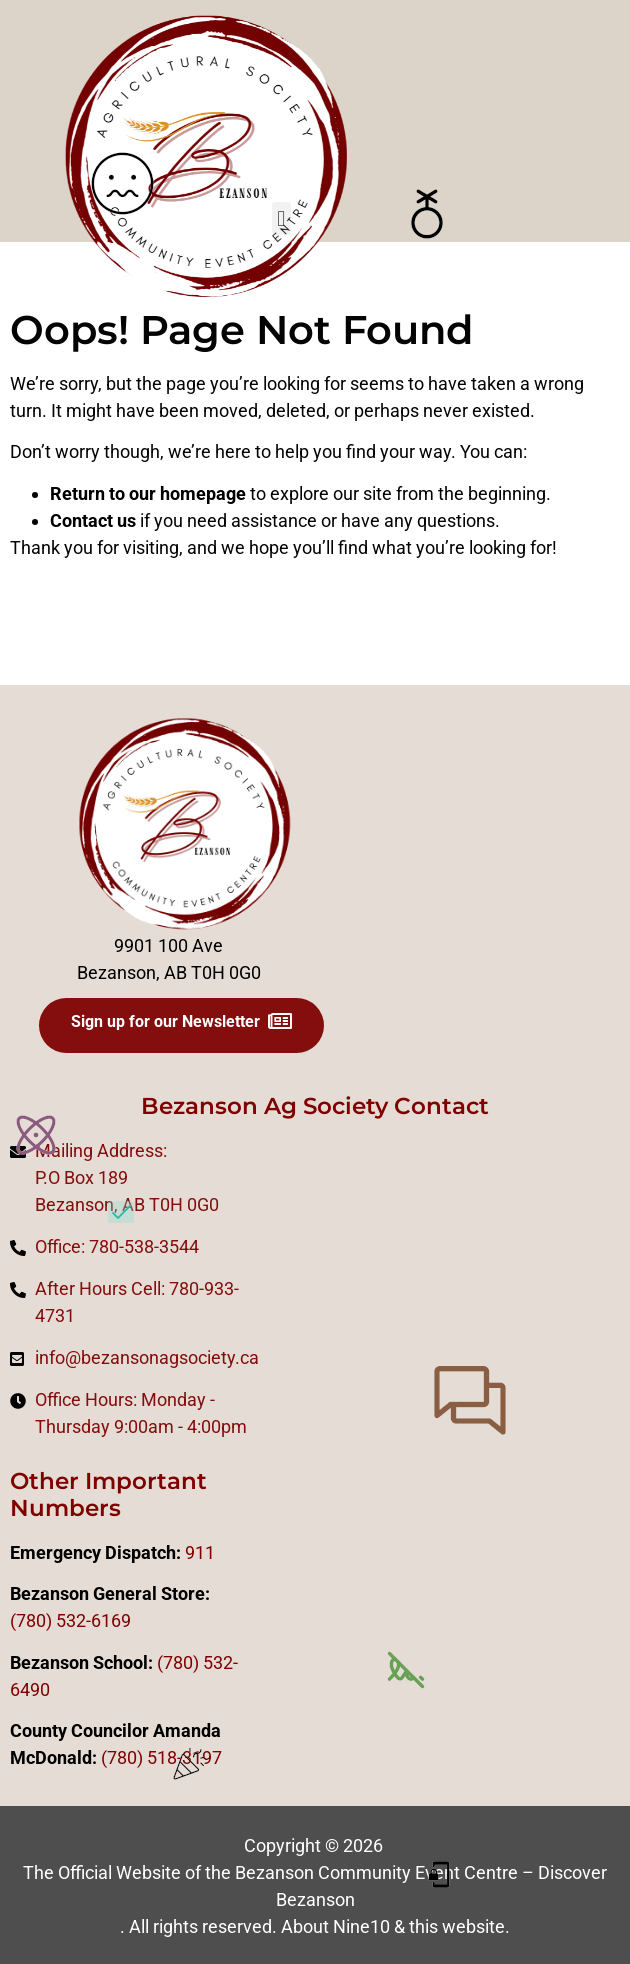 The height and width of the screenshot is (1964, 630). I want to click on signature feature disabled, so click(406, 1670).